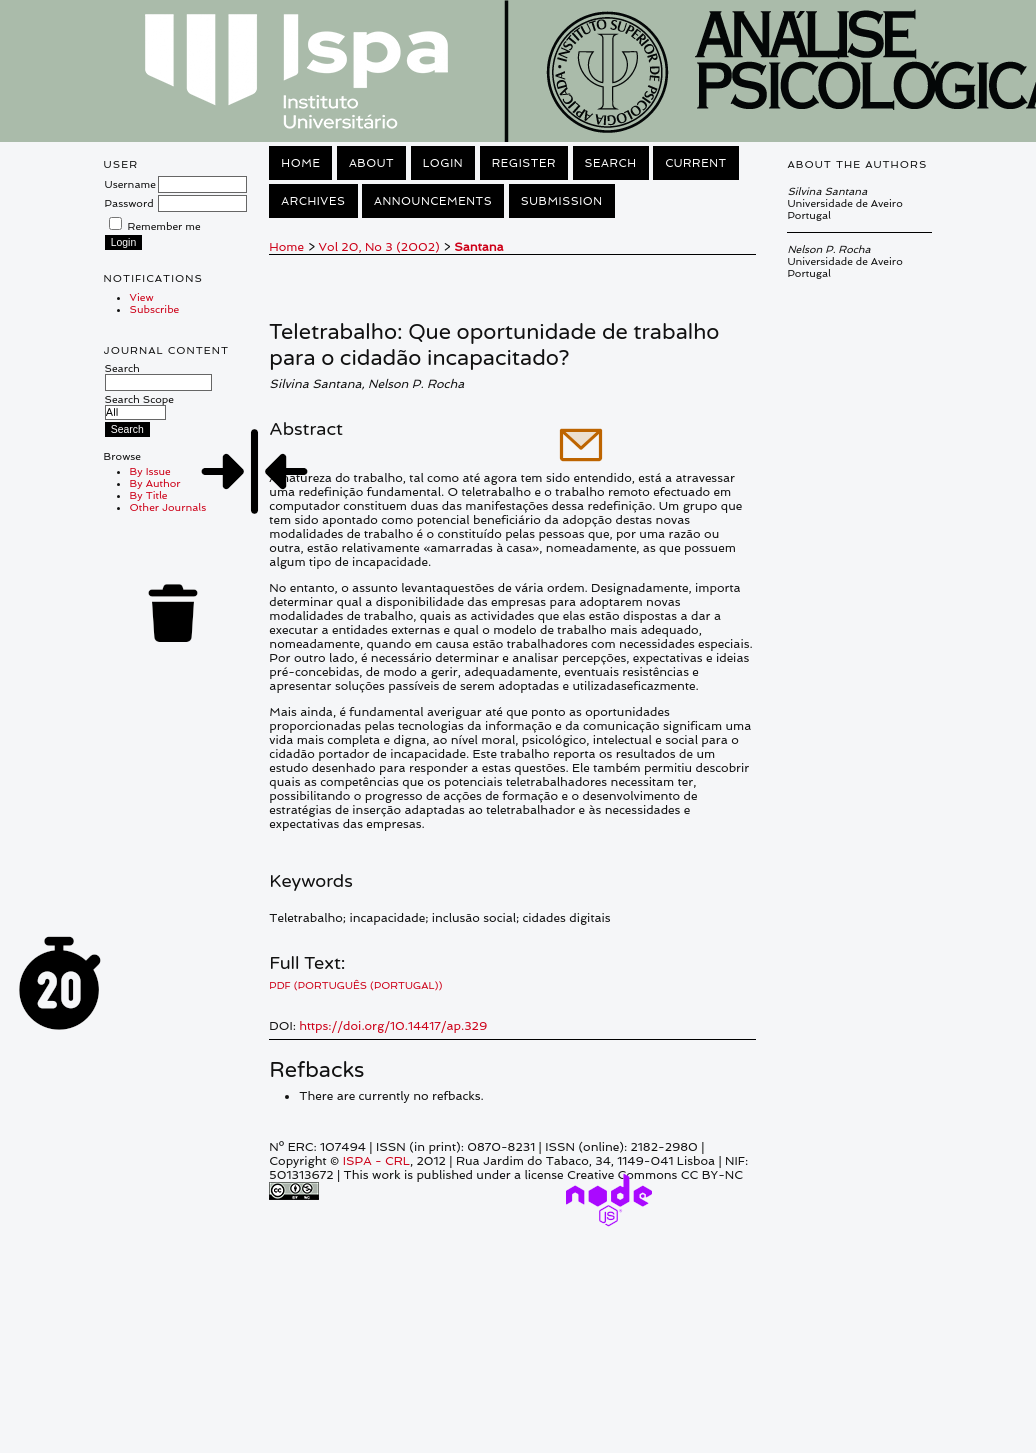 This screenshot has width=1036, height=1453. I want to click on node.js logo indicating a javascript runtime environment, so click(609, 1200).